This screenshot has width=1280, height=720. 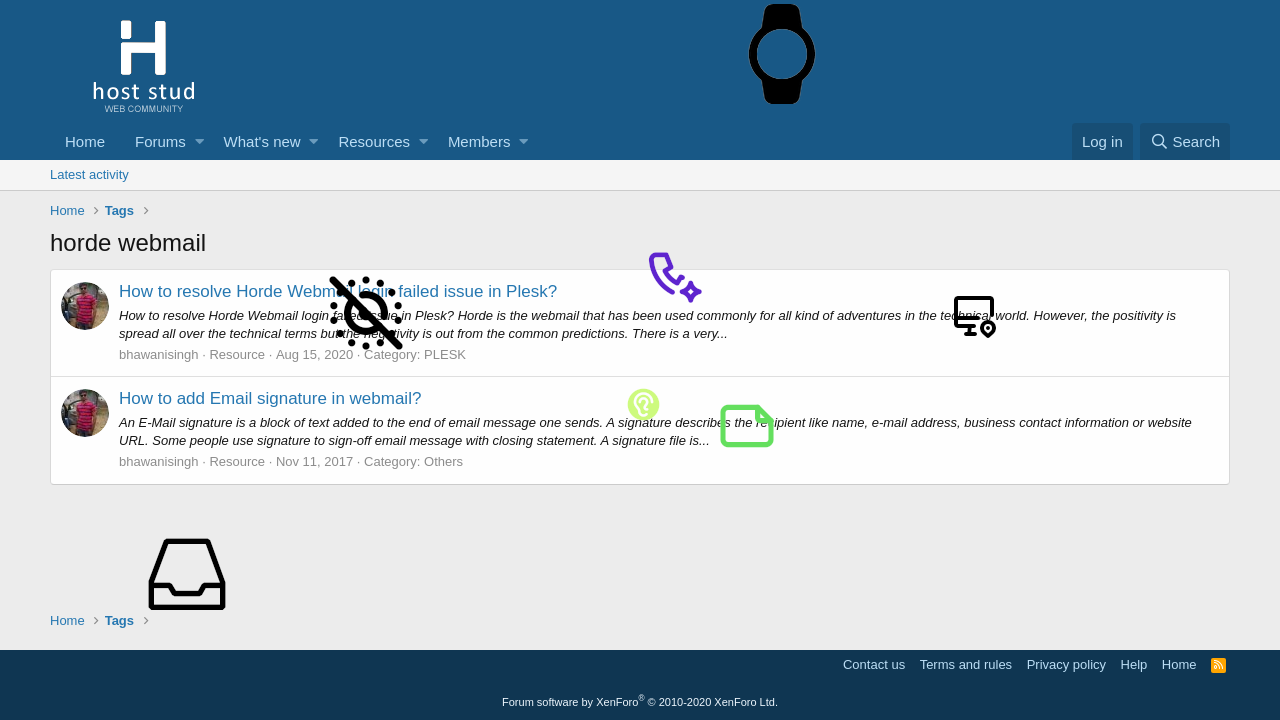 I want to click on disable live photo capture, so click(x=366, y=313).